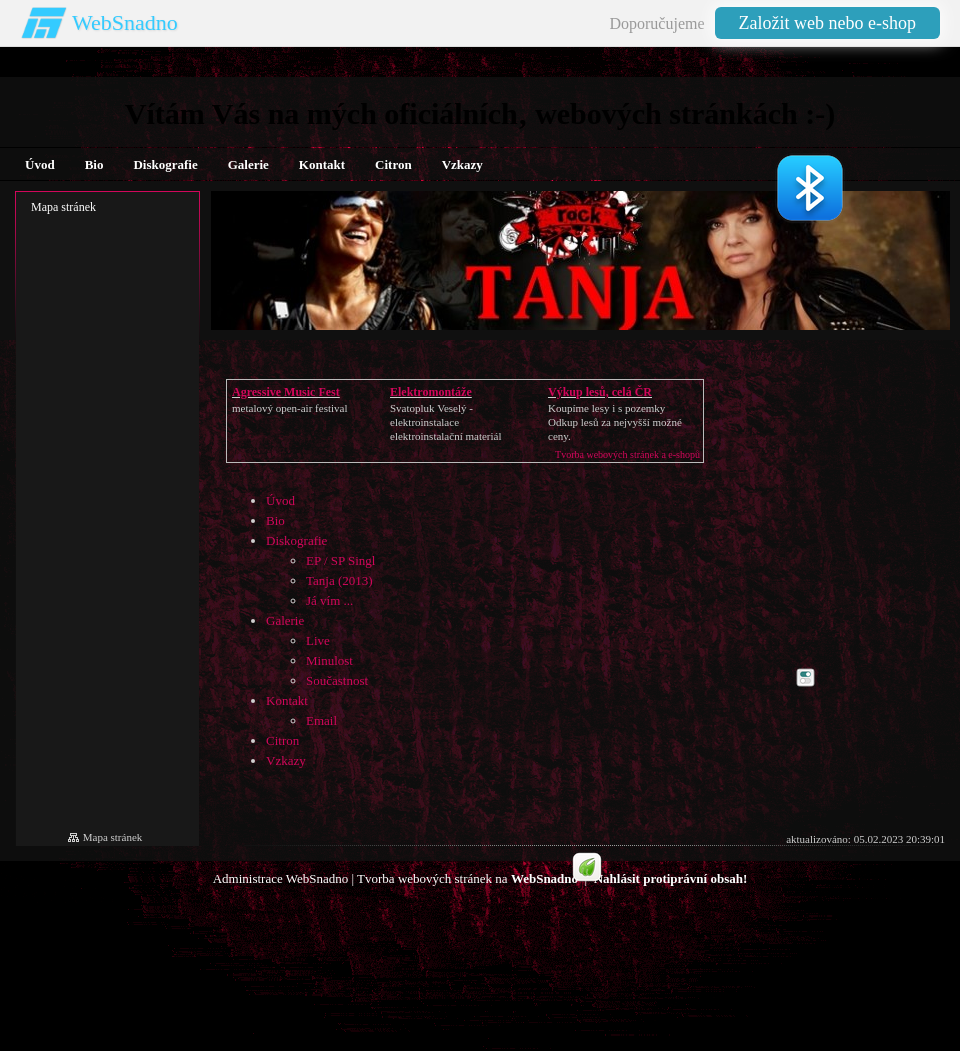  What do you see at coordinates (587, 867) in the screenshot?
I see `launch midori web browser` at bounding box center [587, 867].